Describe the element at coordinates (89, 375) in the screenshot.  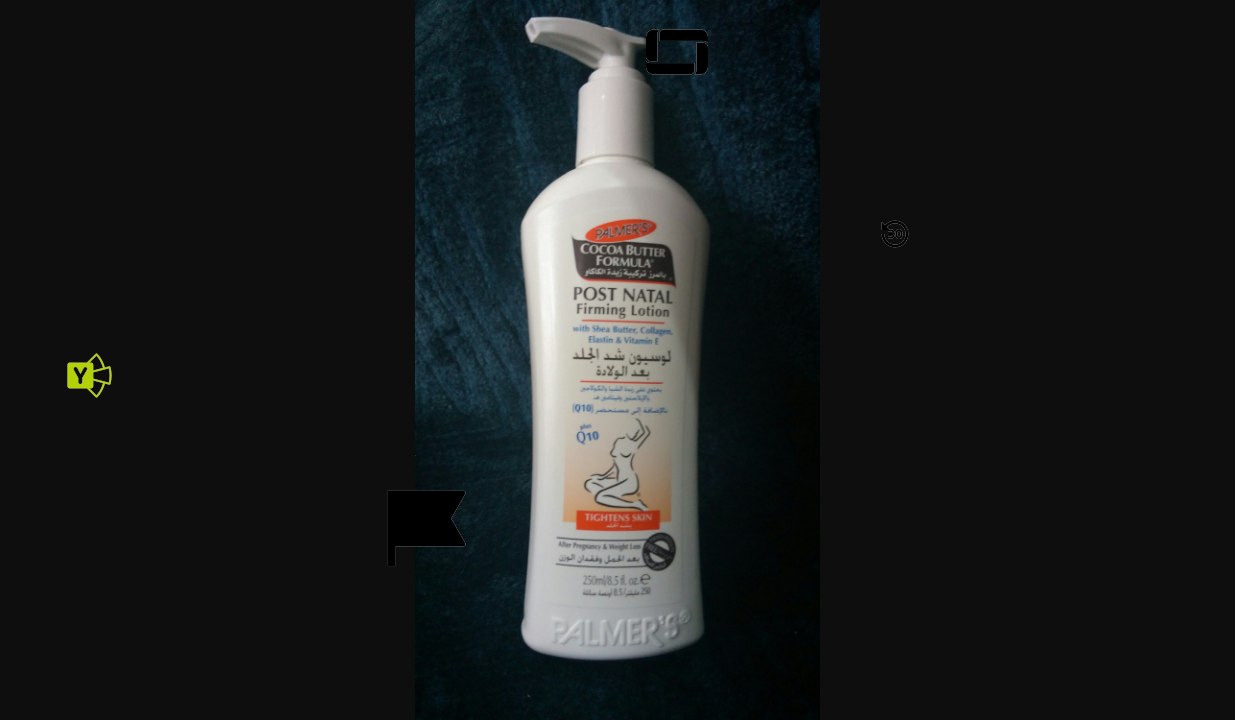
I see `open Yammer enterprise social network` at that location.